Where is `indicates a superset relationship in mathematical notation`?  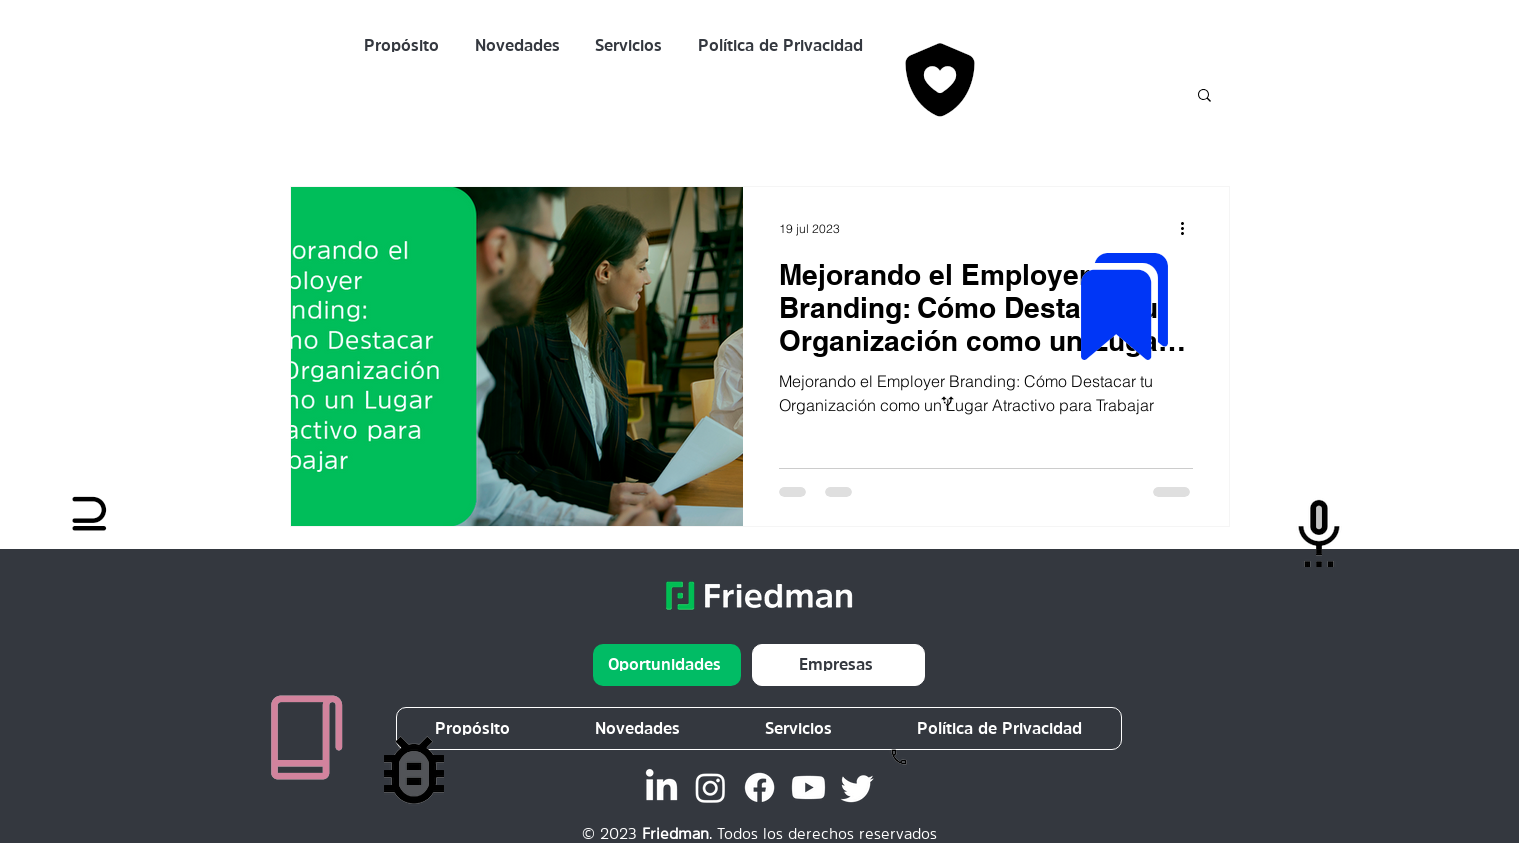 indicates a superset relationship in mathematical notation is located at coordinates (88, 514).